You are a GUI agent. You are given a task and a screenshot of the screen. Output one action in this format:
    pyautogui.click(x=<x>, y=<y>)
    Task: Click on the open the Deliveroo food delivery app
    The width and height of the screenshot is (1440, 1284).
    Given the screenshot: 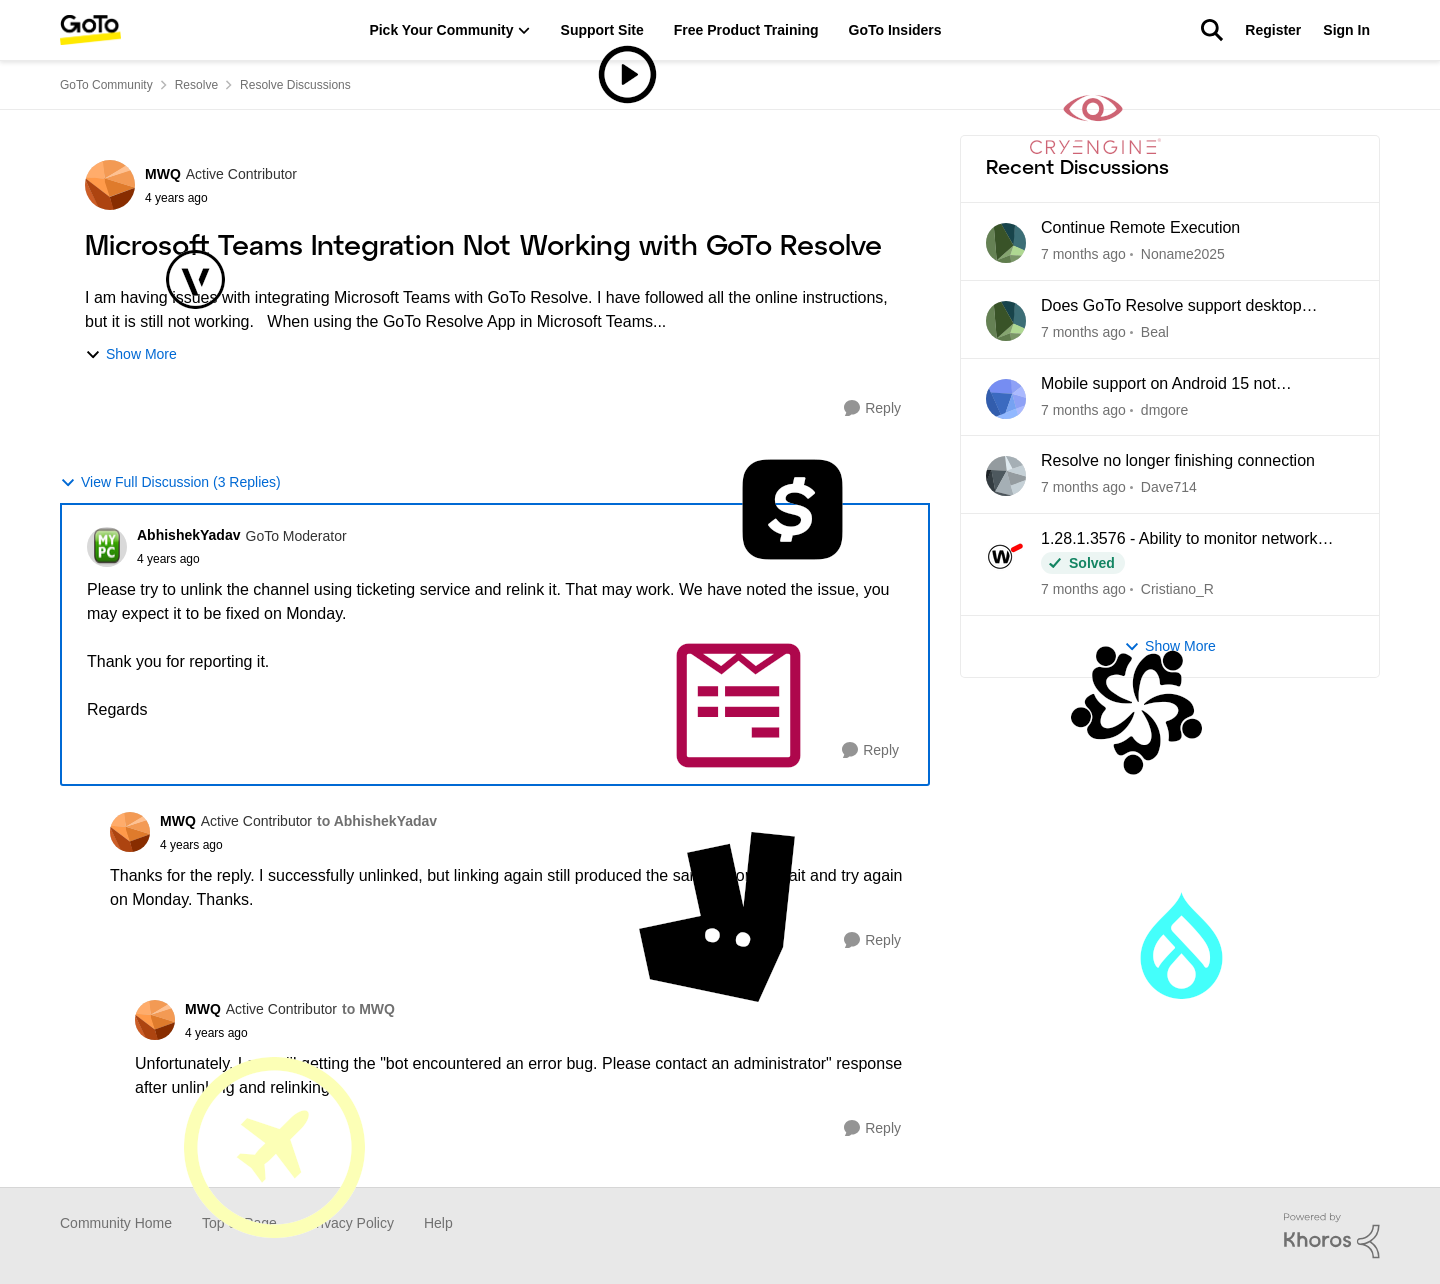 What is the action you would take?
    pyautogui.click(x=717, y=917)
    